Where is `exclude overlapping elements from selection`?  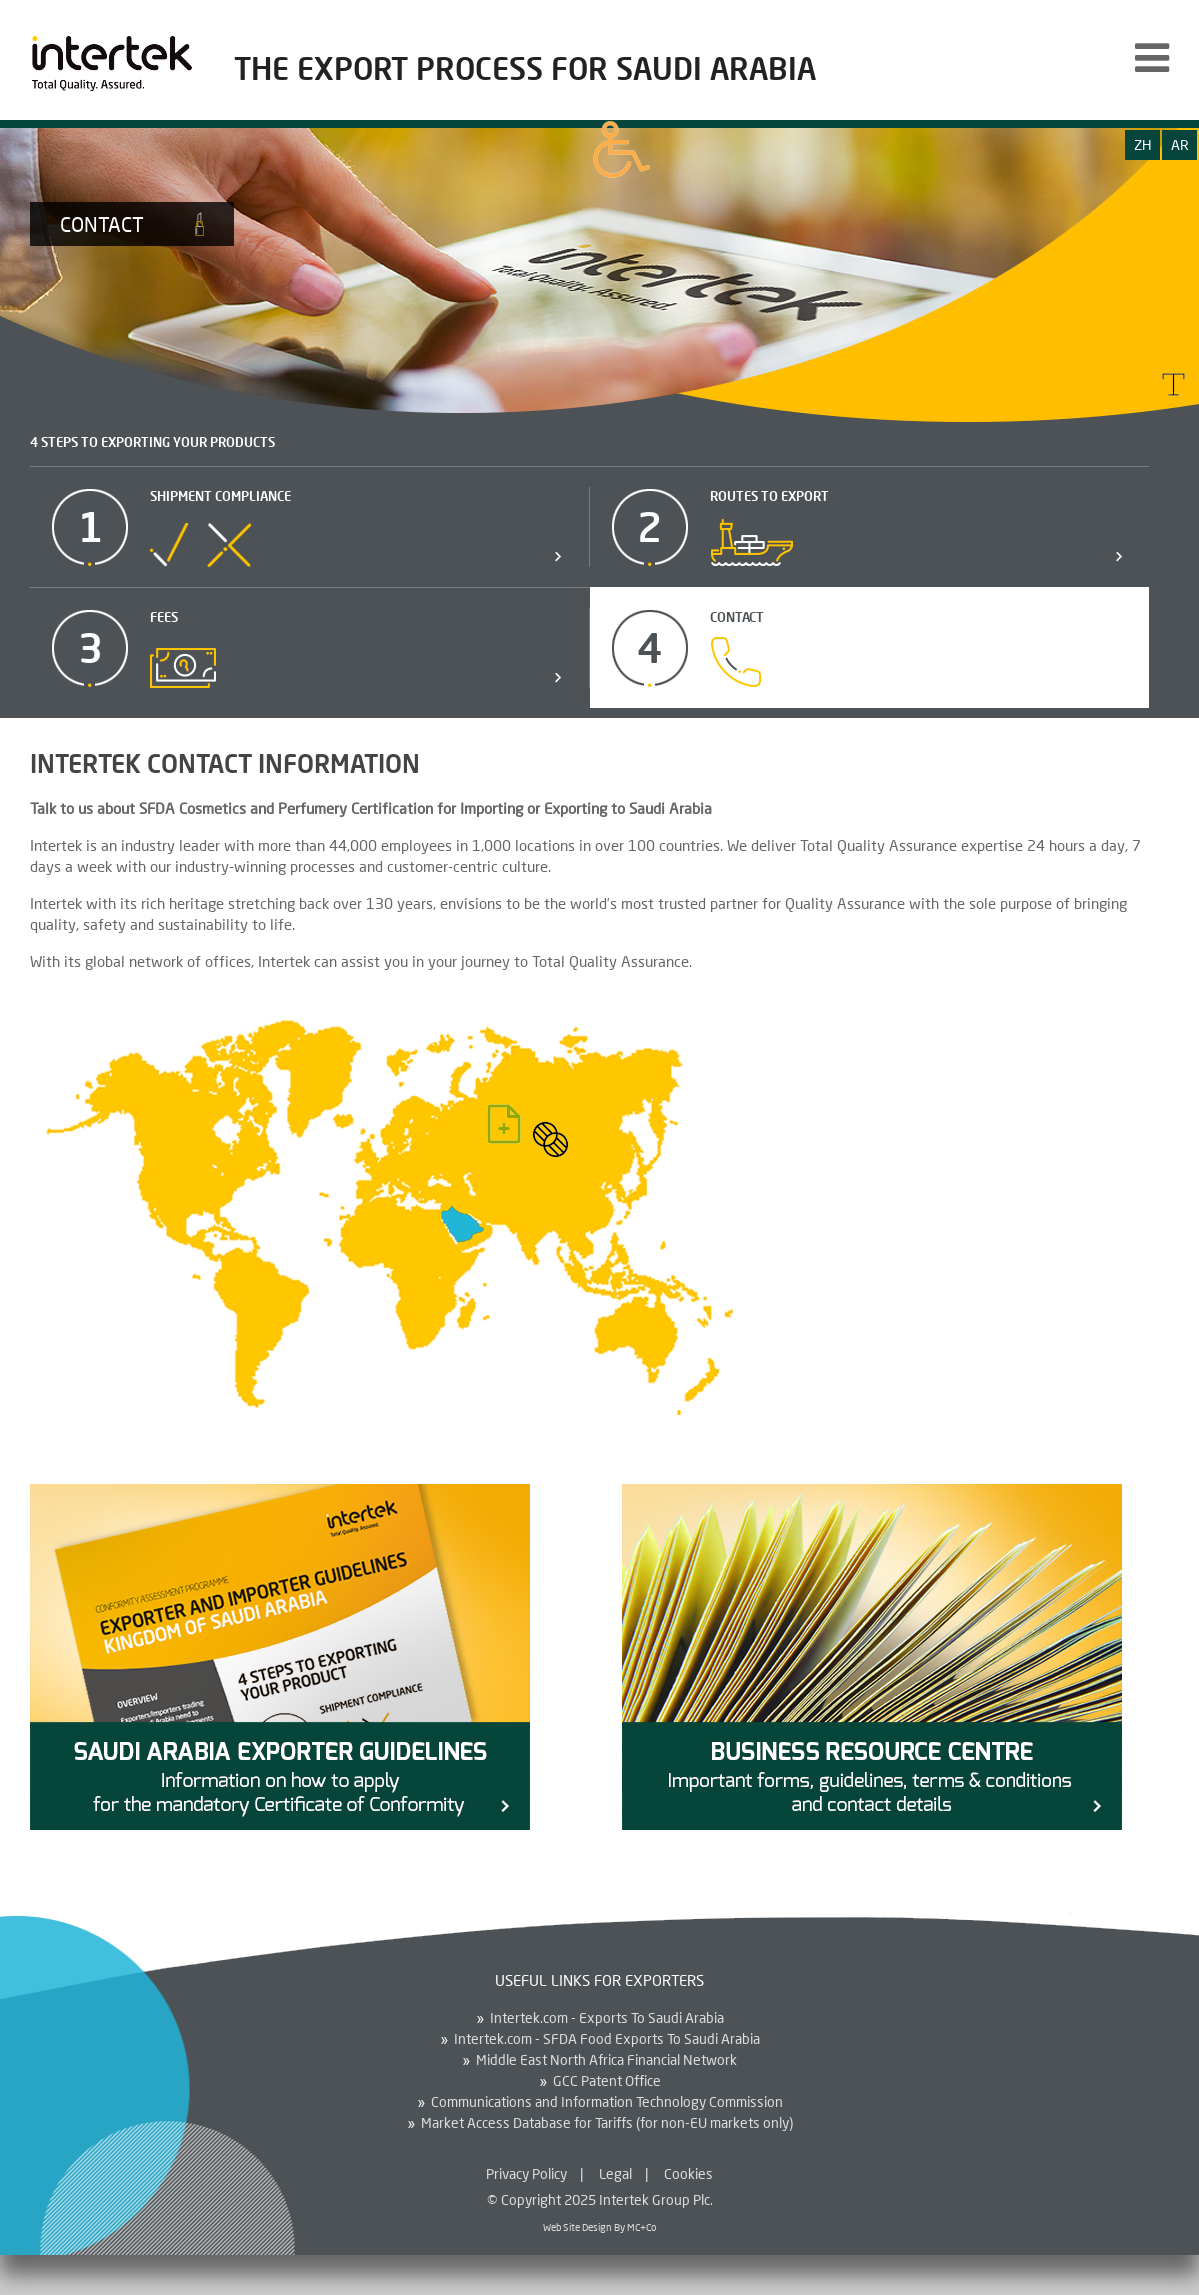 exclude overlapping elements from selection is located at coordinates (550, 1139).